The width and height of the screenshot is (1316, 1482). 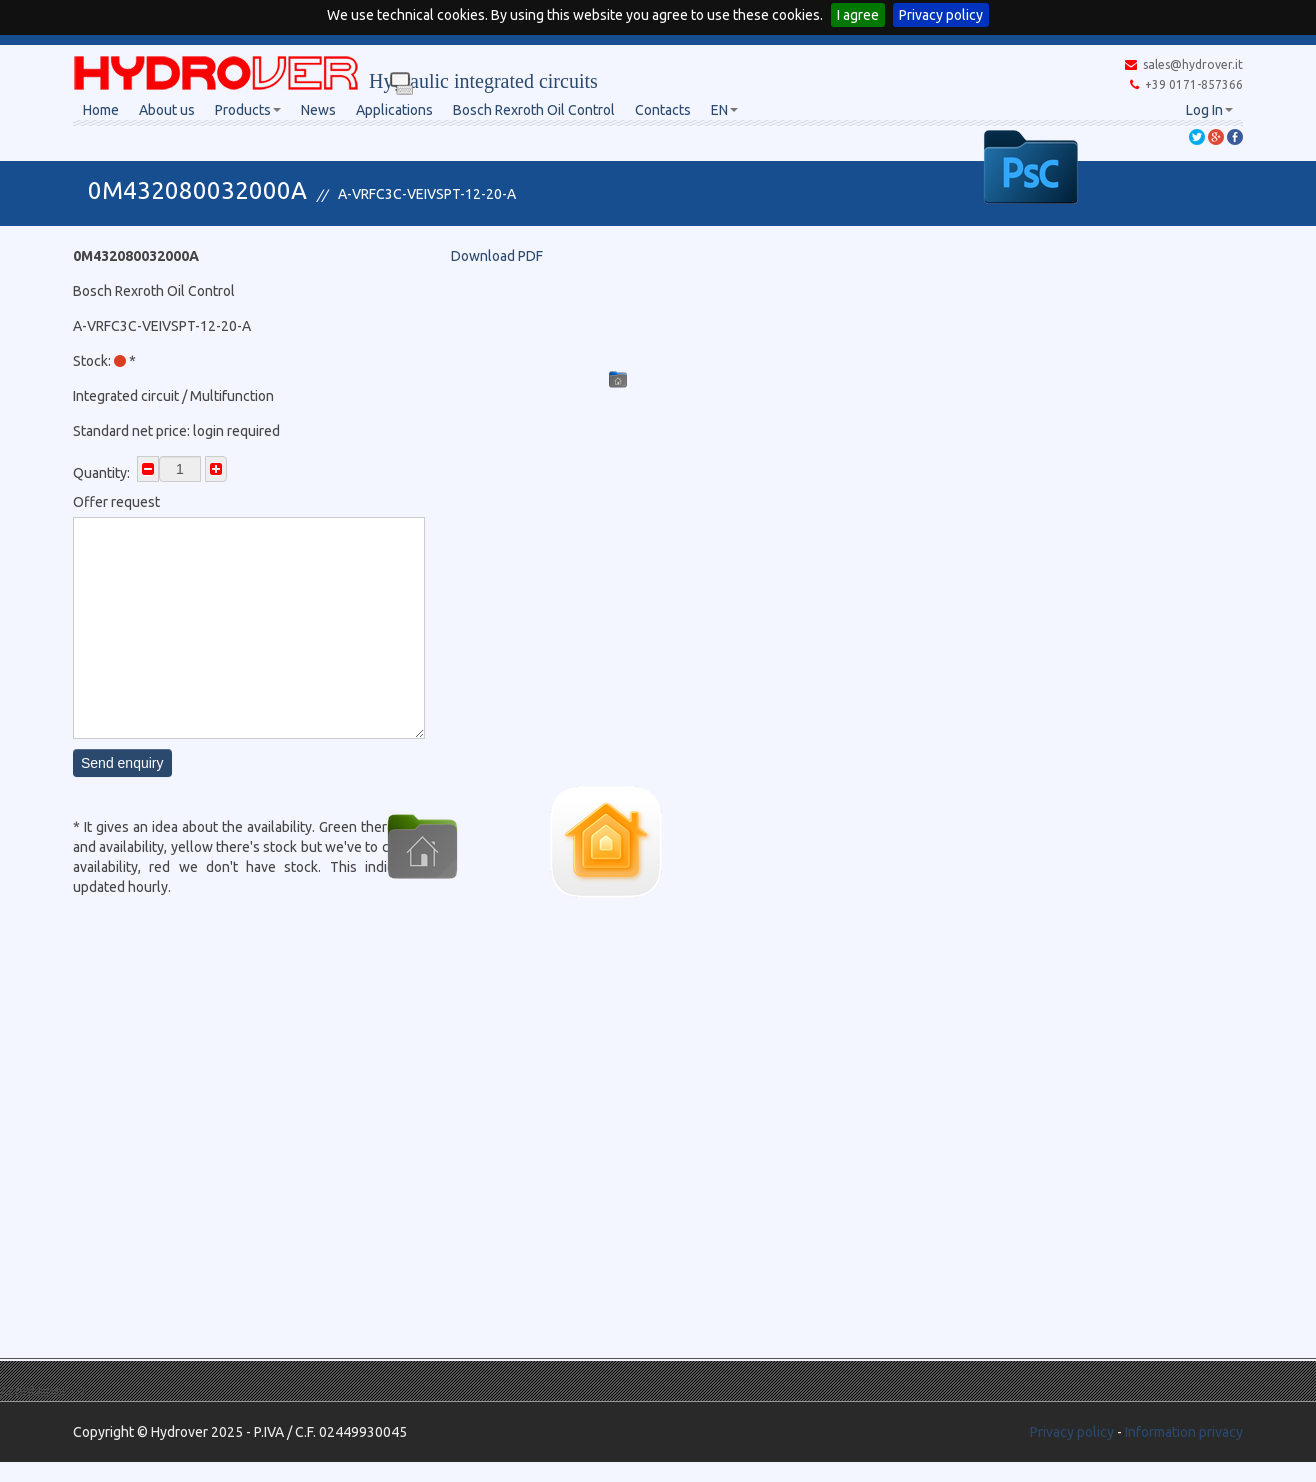 I want to click on open the home app, so click(x=606, y=842).